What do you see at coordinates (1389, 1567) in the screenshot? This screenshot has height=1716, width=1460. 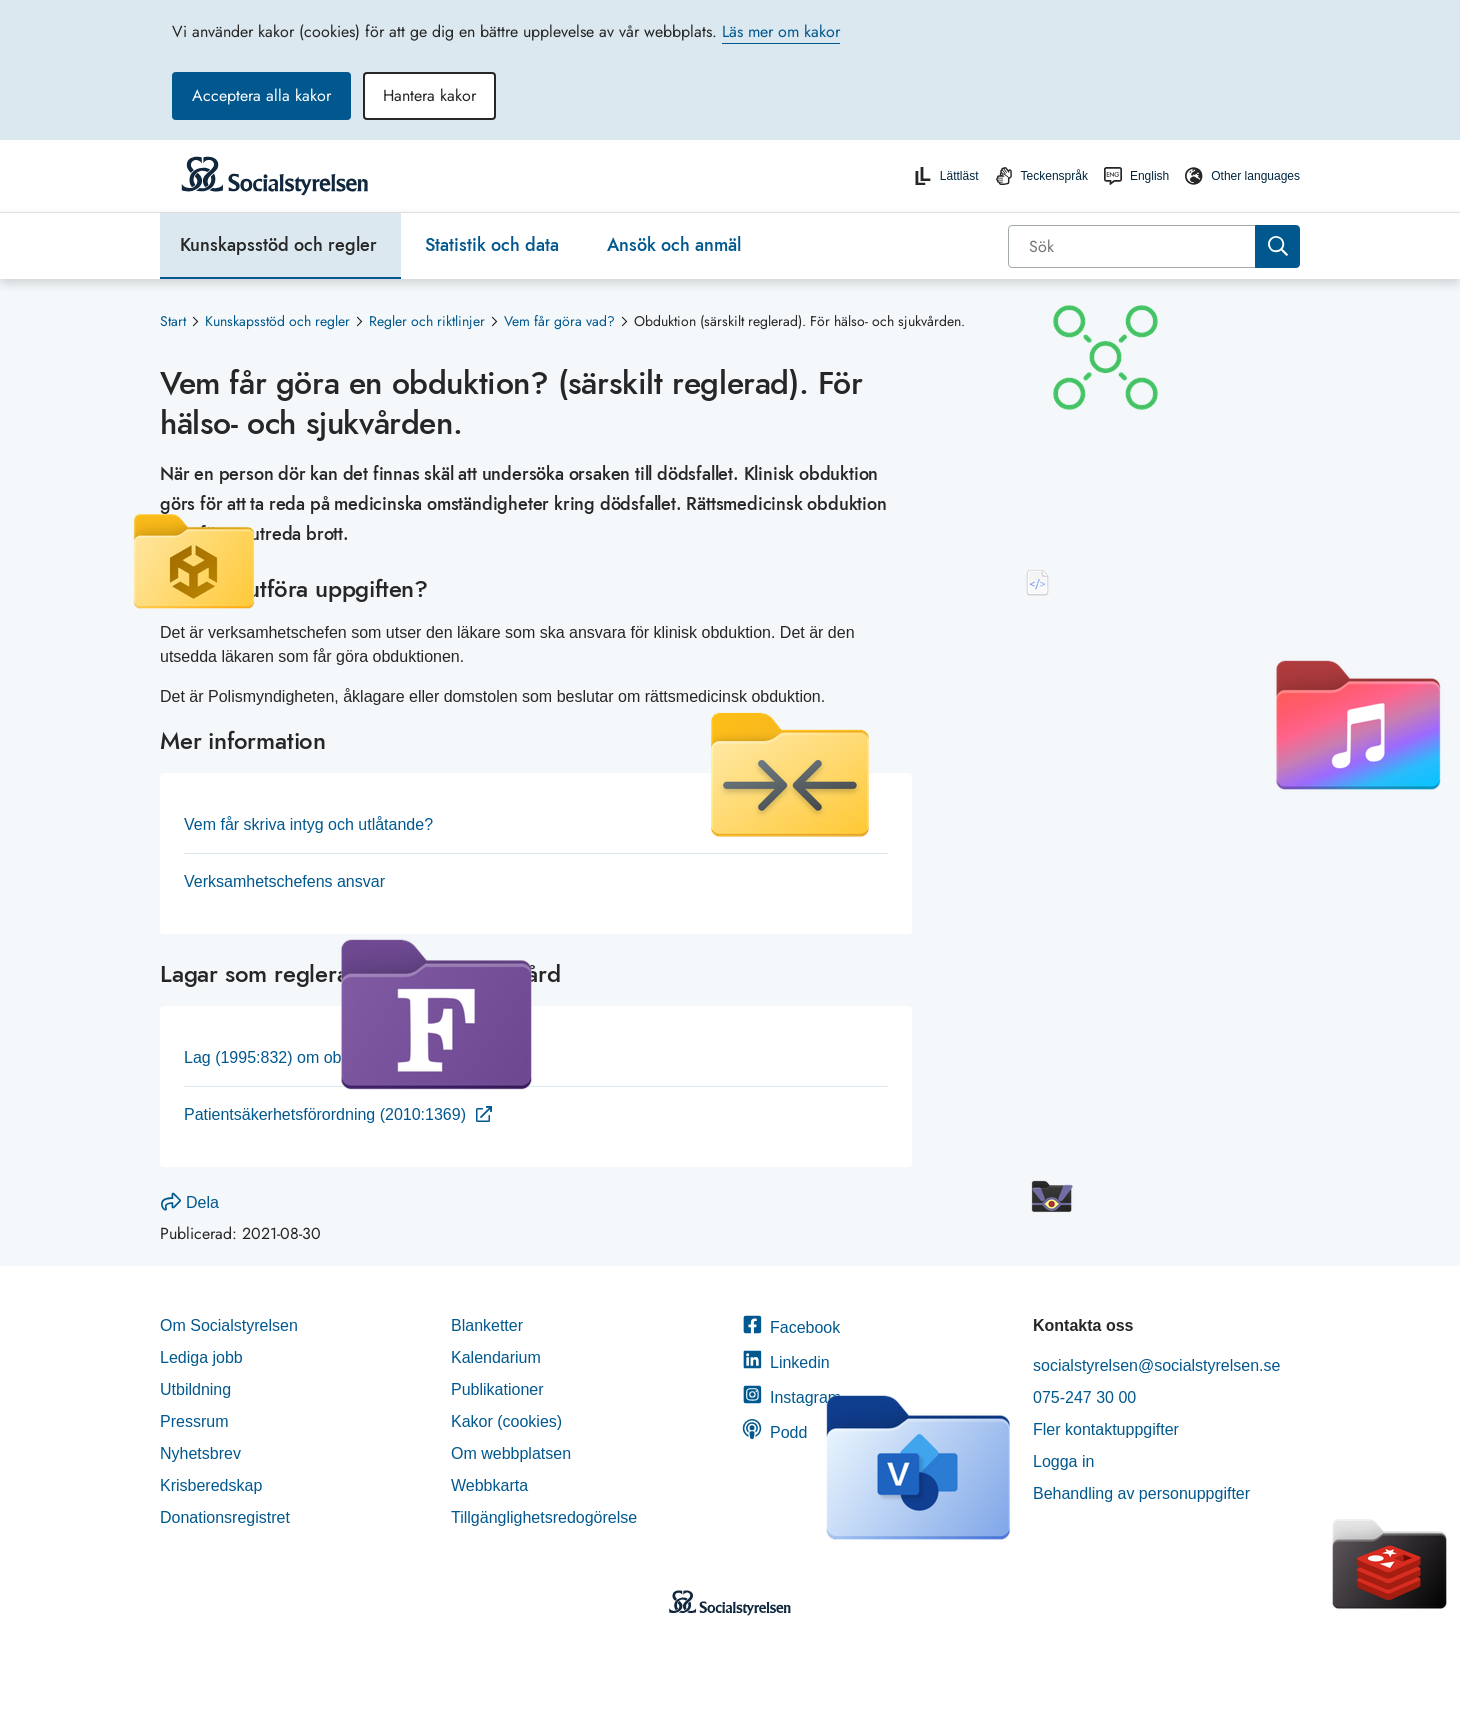 I see `open redis database project folder` at bounding box center [1389, 1567].